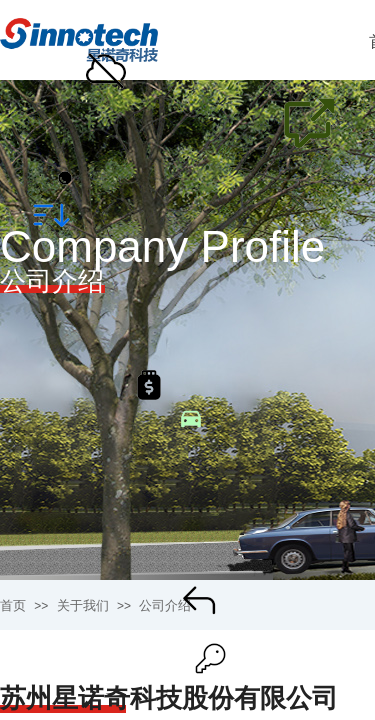 The image size is (375, 720). I want to click on access security or password settings, so click(210, 659).